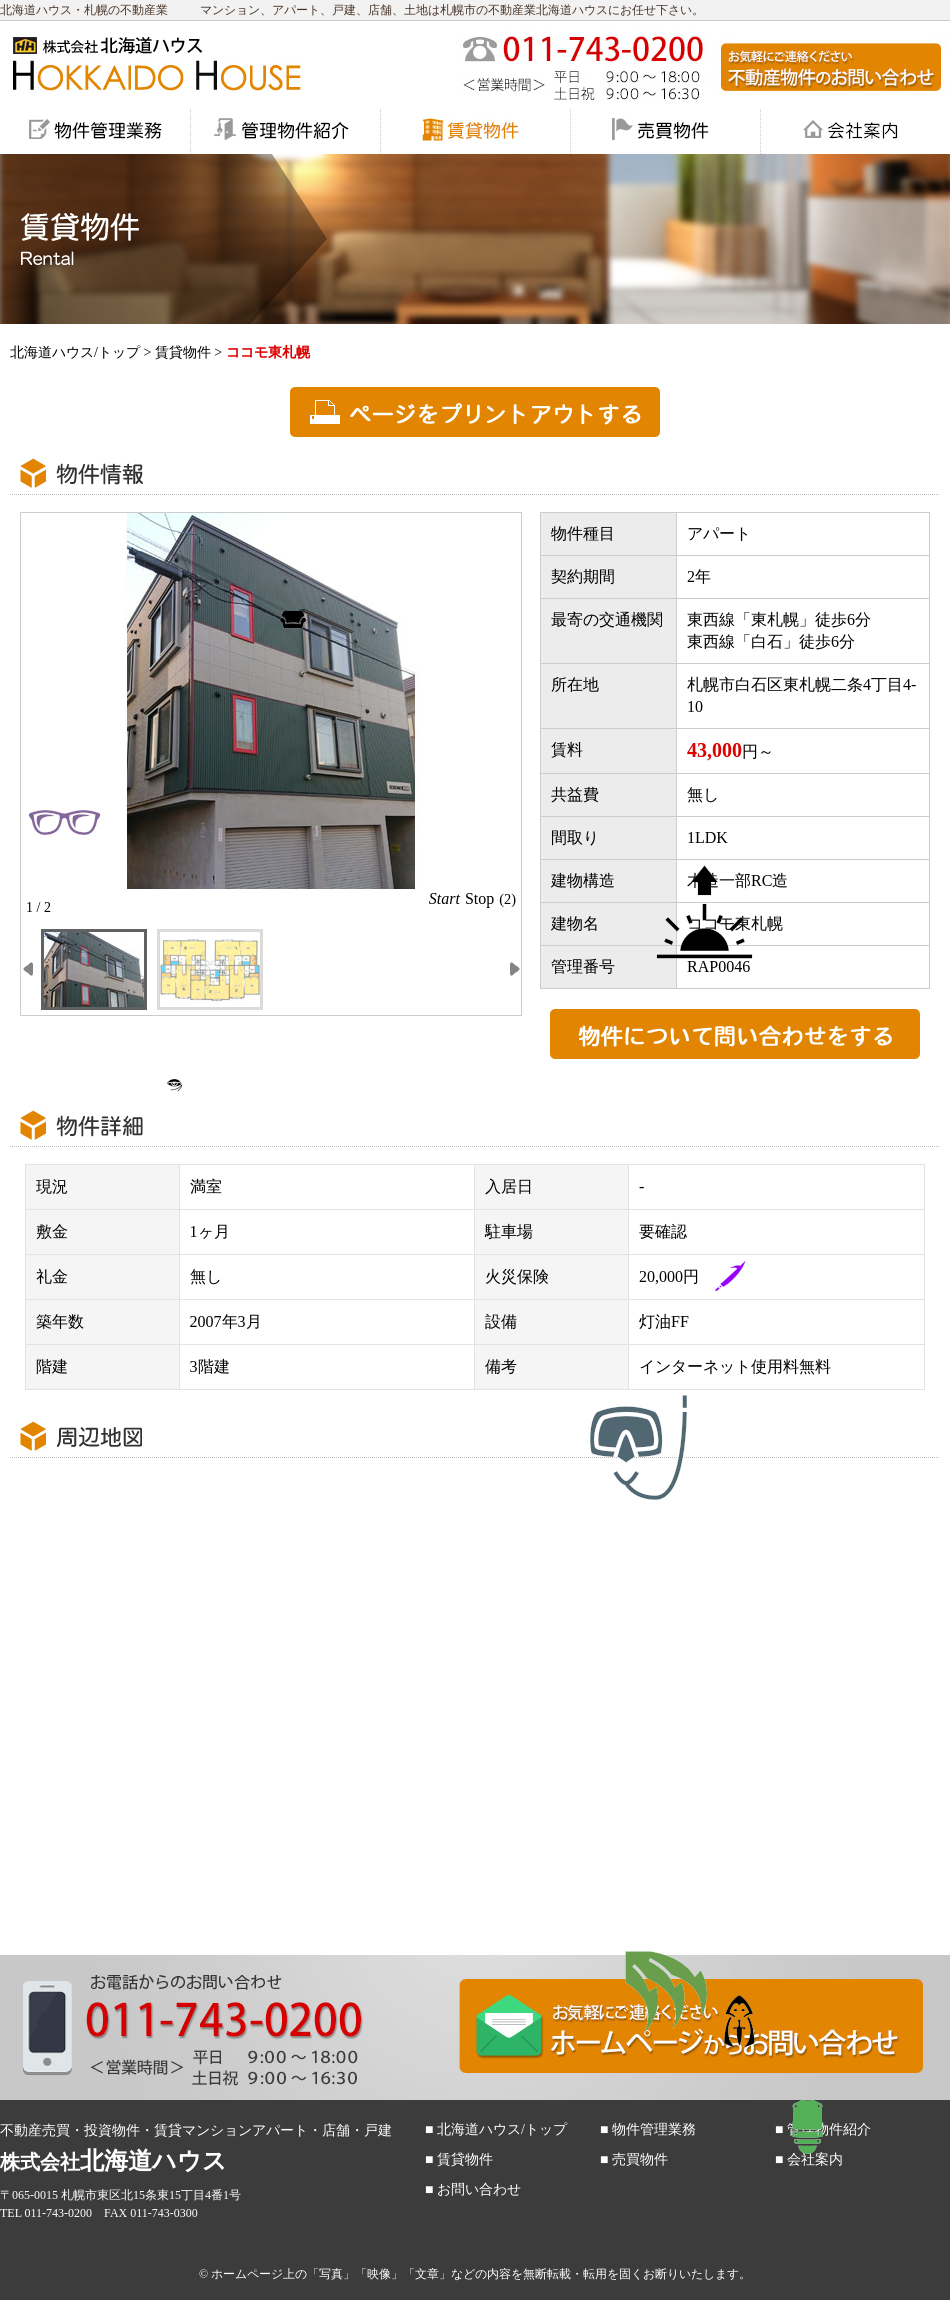 Image resolution: width=950 pixels, height=2300 pixels. What do you see at coordinates (807, 2126) in the screenshot?
I see `equip body armor to your character` at bounding box center [807, 2126].